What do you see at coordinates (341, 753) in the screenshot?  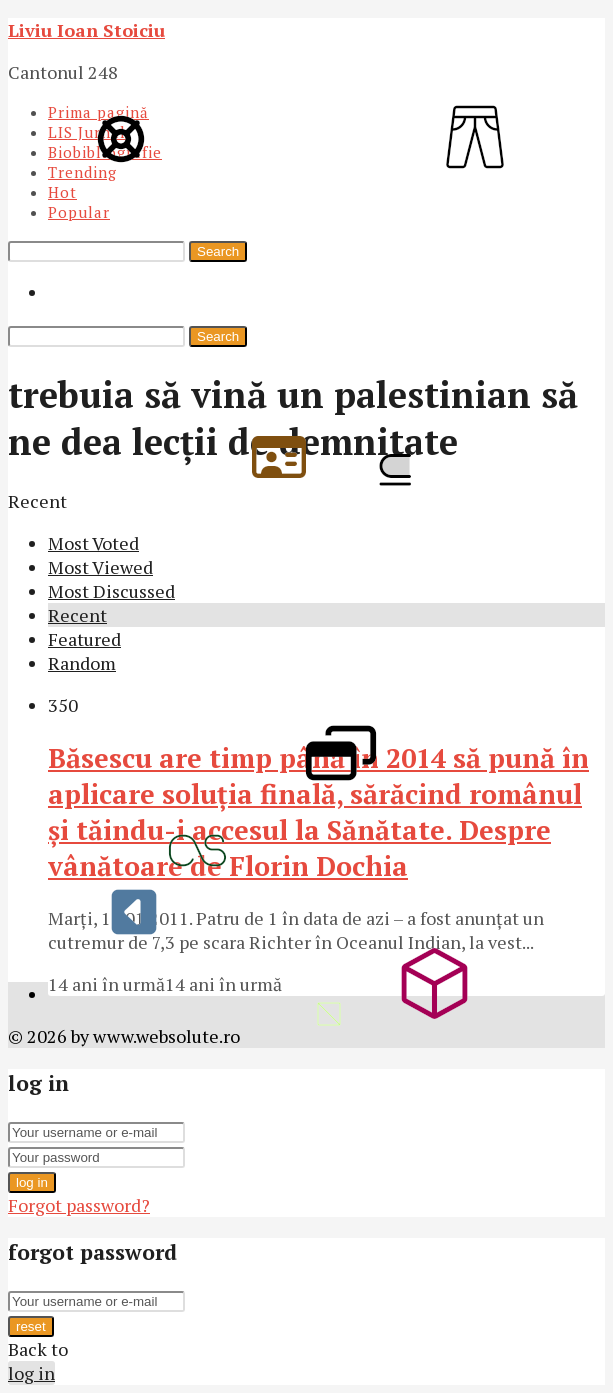 I see `restore window to previous size` at bounding box center [341, 753].